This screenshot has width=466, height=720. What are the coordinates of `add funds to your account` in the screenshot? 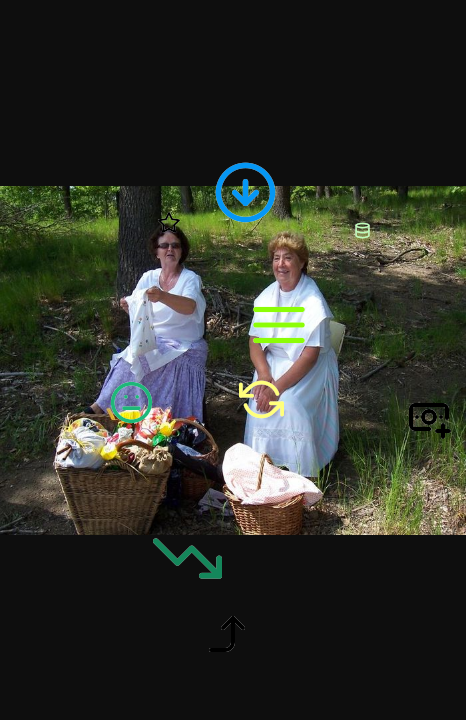 It's located at (429, 417).